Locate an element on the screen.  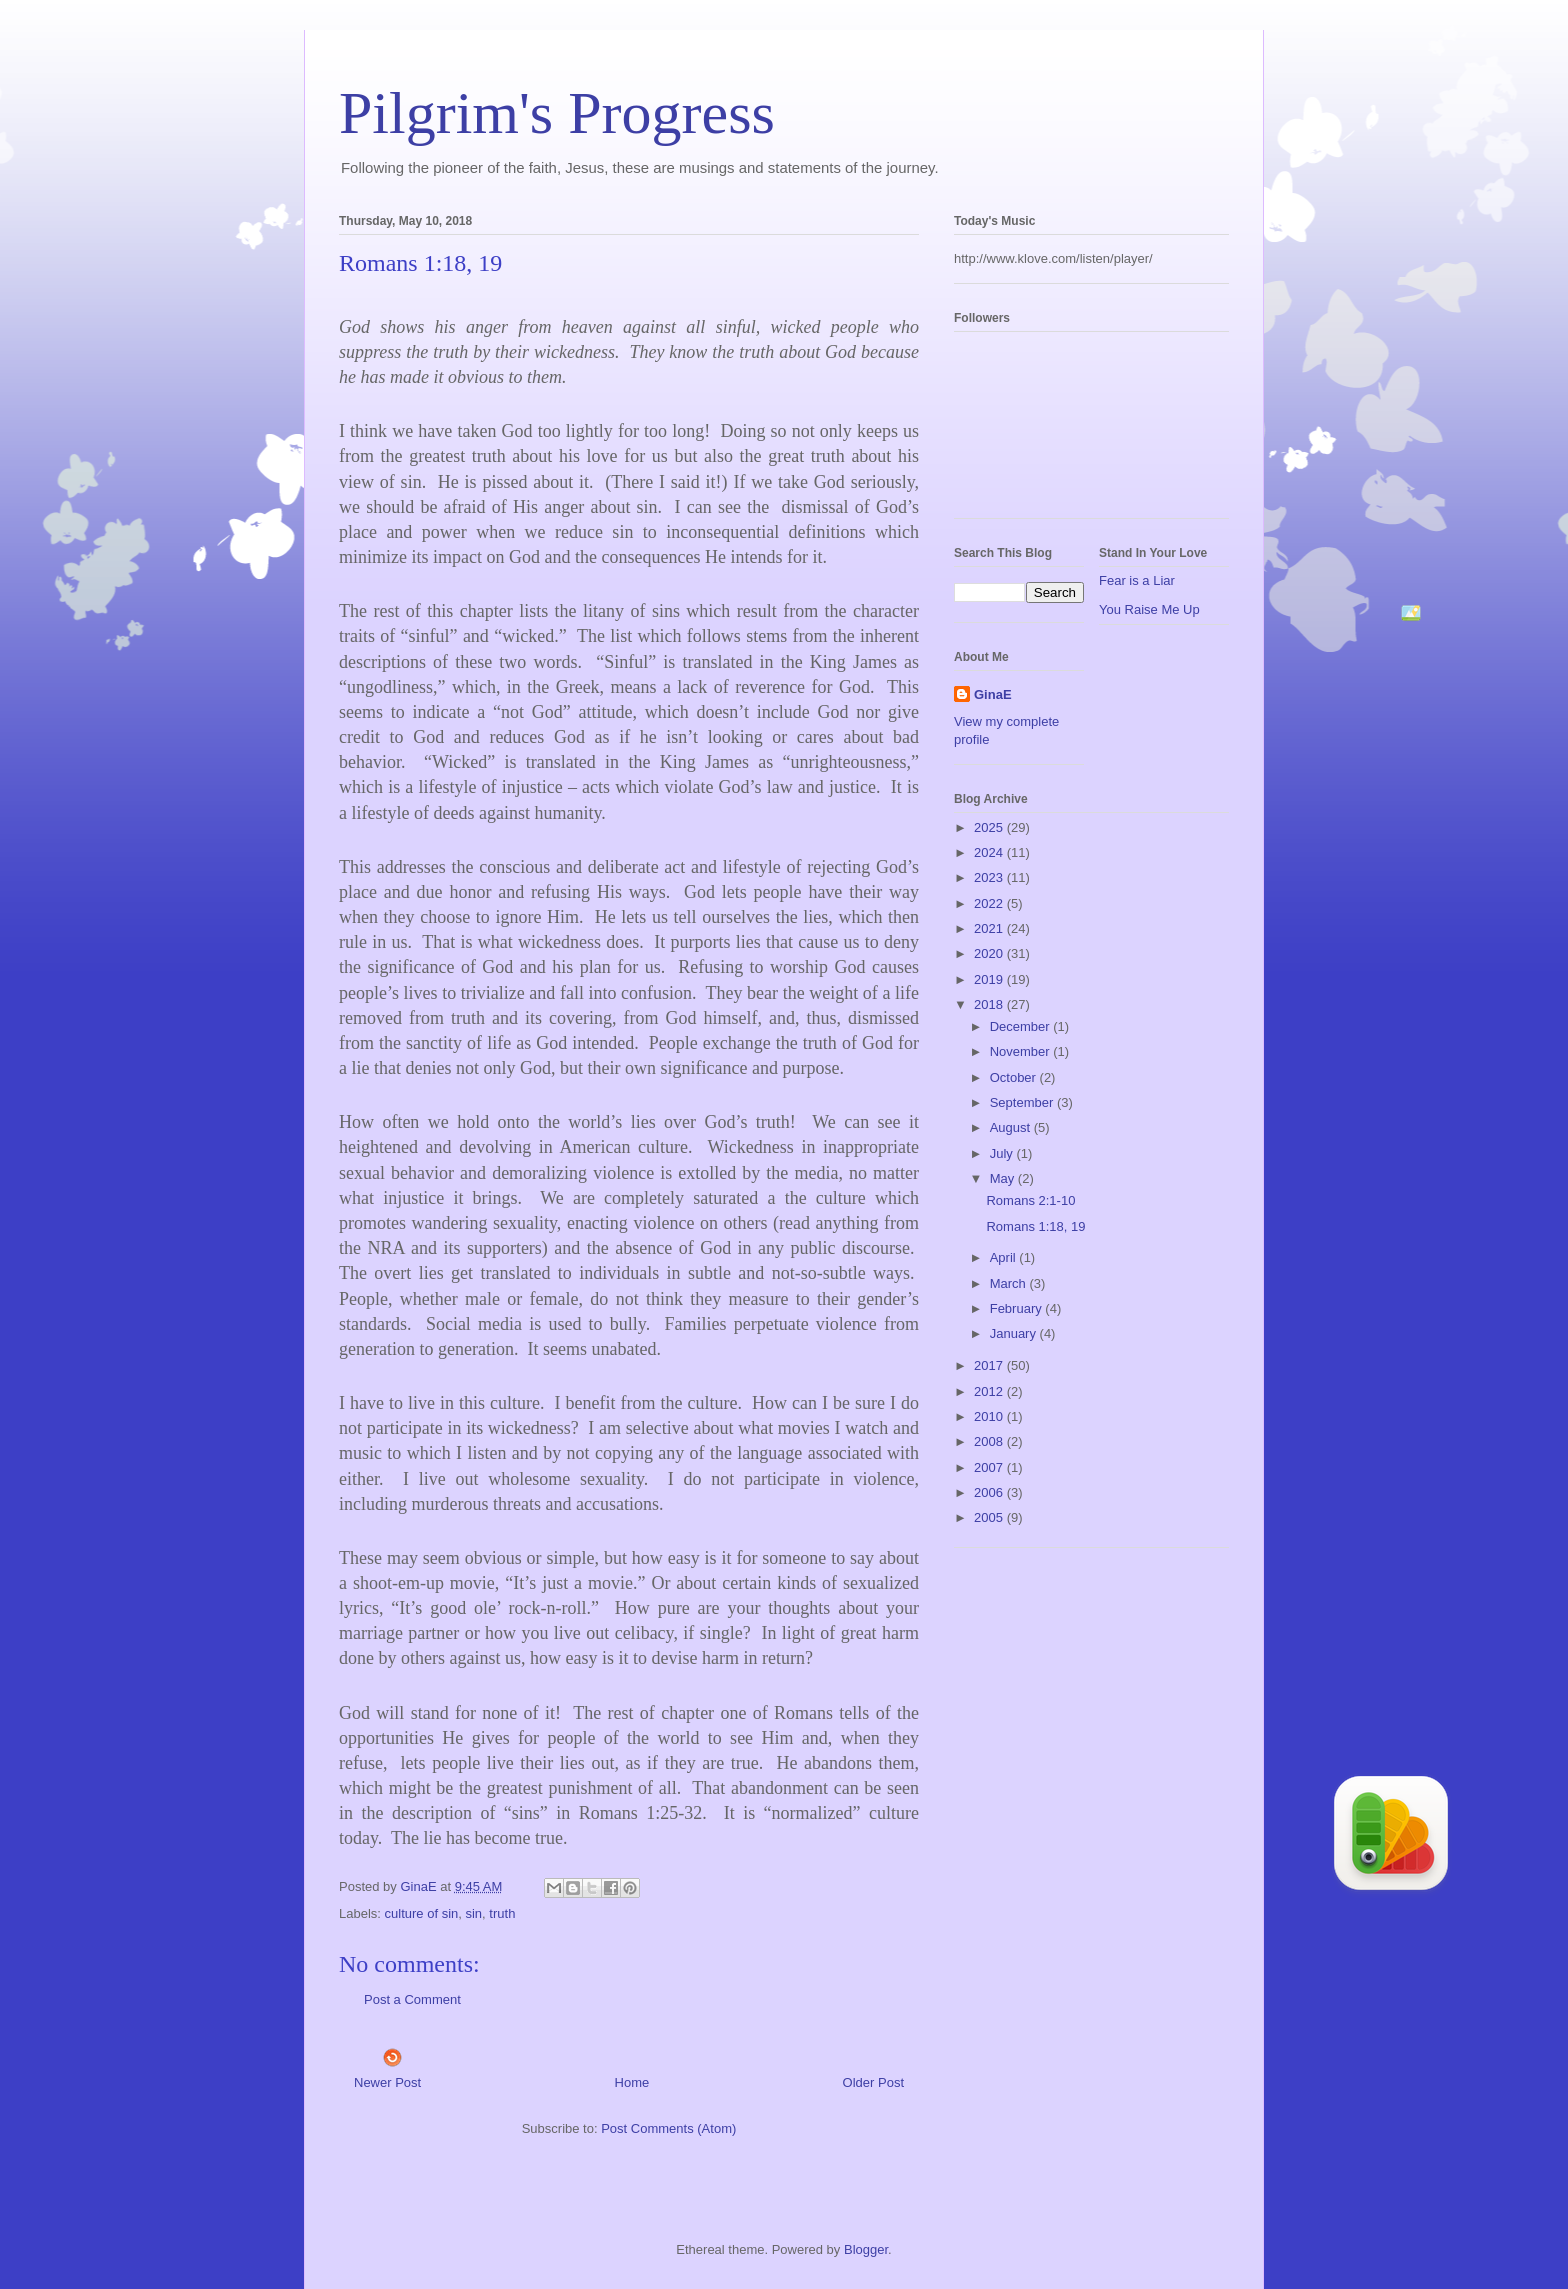
open the photos app is located at coordinates (1411, 613).